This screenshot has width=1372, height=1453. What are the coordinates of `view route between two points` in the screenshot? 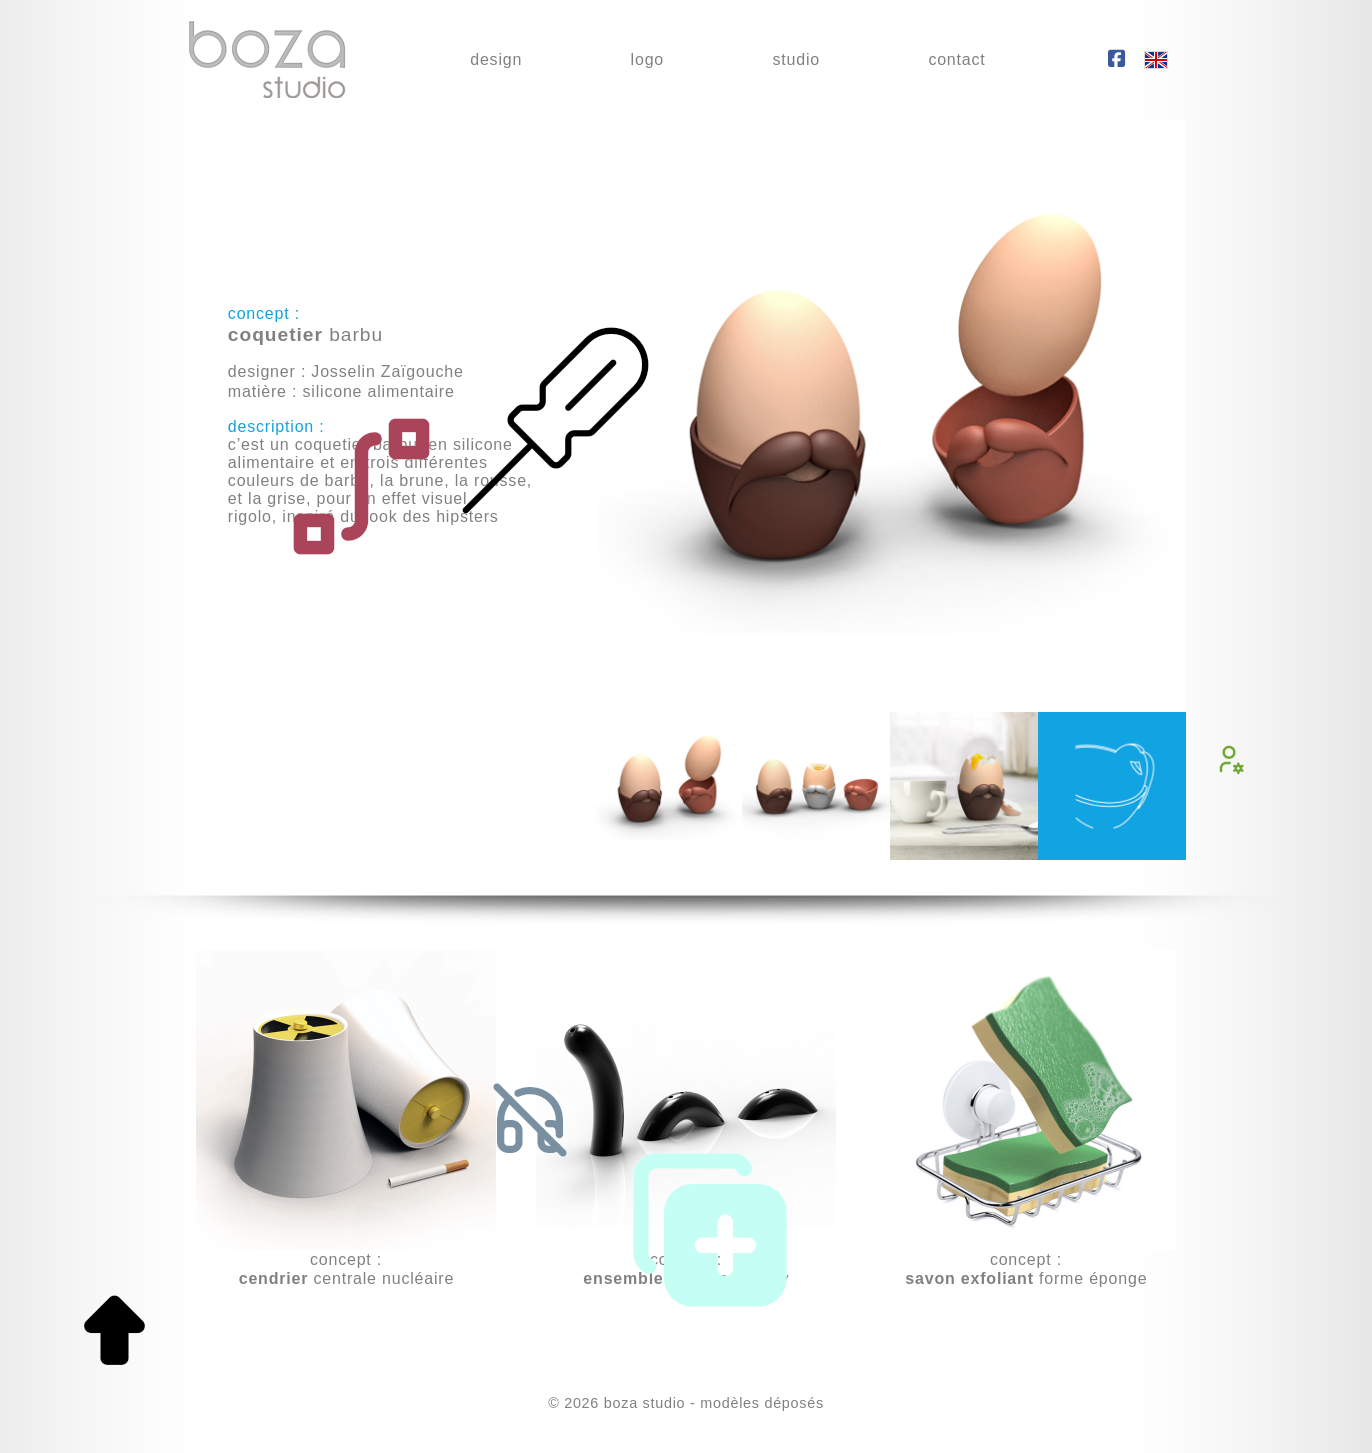 It's located at (361, 486).